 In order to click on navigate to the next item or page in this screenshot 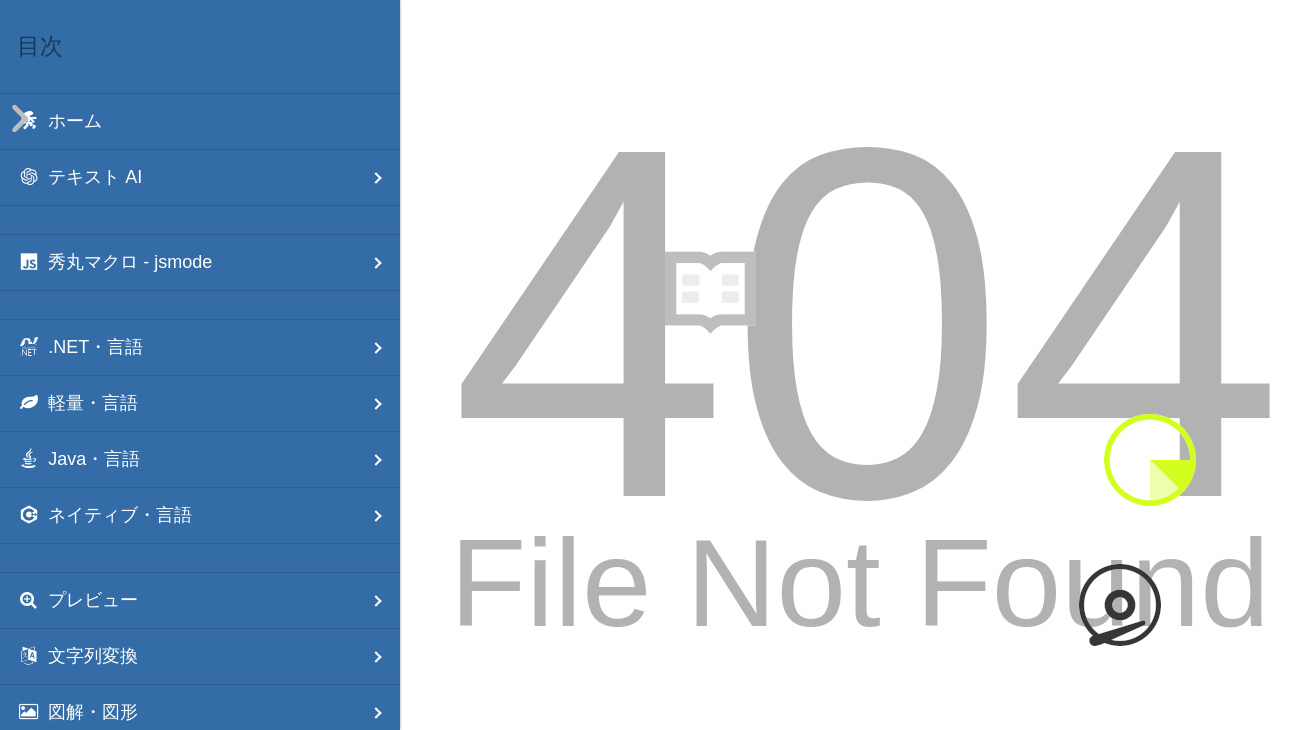, I will do `click(21, 118)`.